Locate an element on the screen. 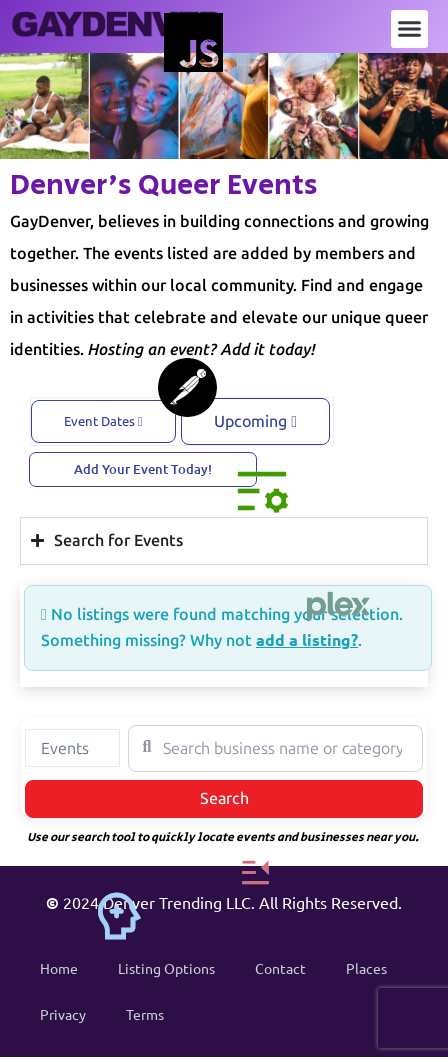 Image resolution: width=448 pixels, height=1062 pixels. open the Plex media streaming app is located at coordinates (338, 606).